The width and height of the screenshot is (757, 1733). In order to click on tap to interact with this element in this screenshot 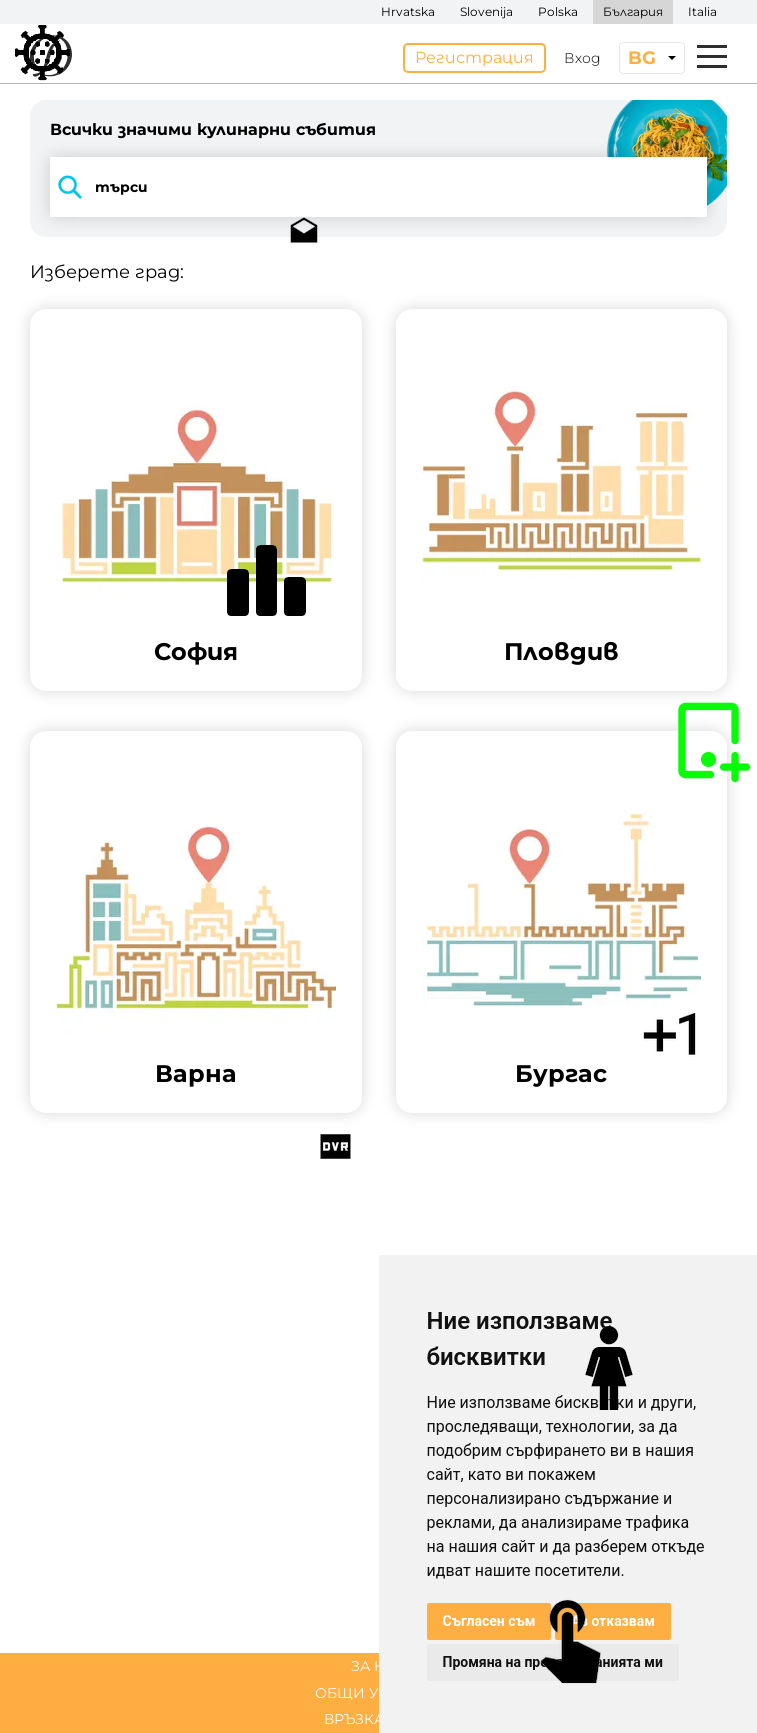, I will do `click(572, 1643)`.